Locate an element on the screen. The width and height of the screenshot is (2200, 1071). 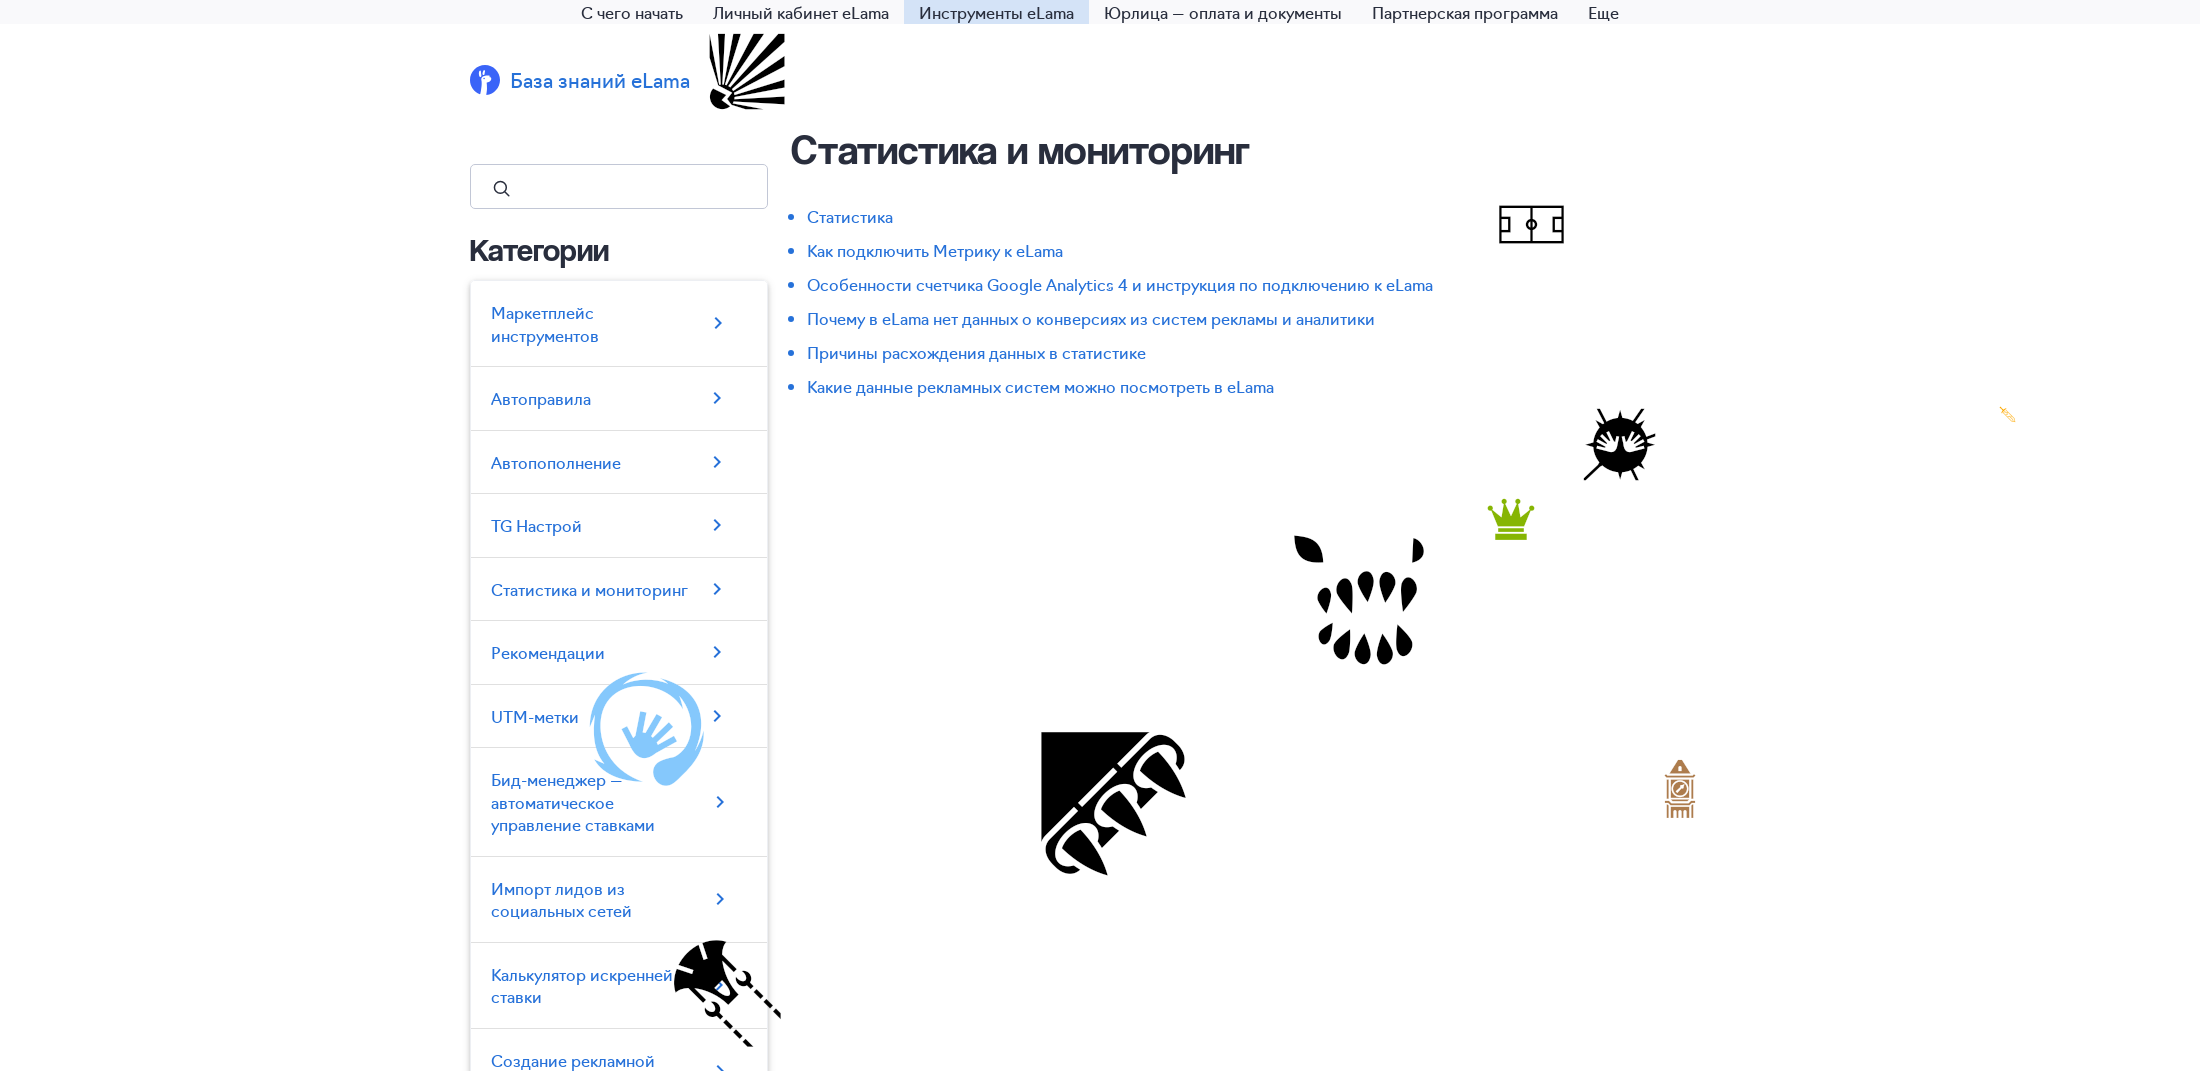
view clock tower landmark or building is located at coordinates (1680, 789).